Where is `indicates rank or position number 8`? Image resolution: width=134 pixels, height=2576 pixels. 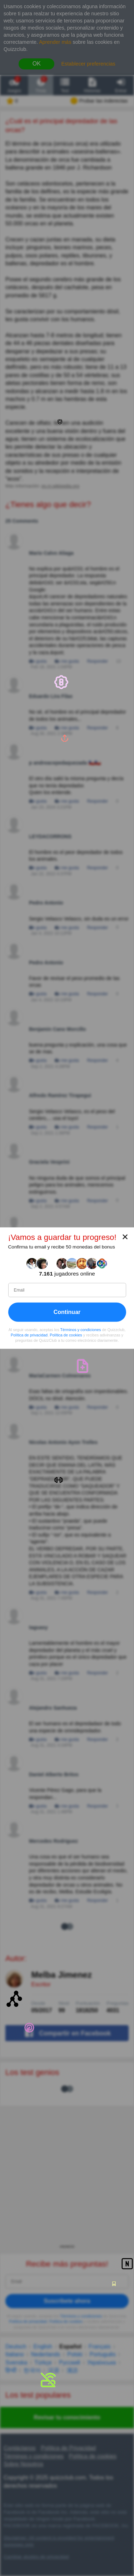
indicates rank or position number 8 is located at coordinates (61, 682).